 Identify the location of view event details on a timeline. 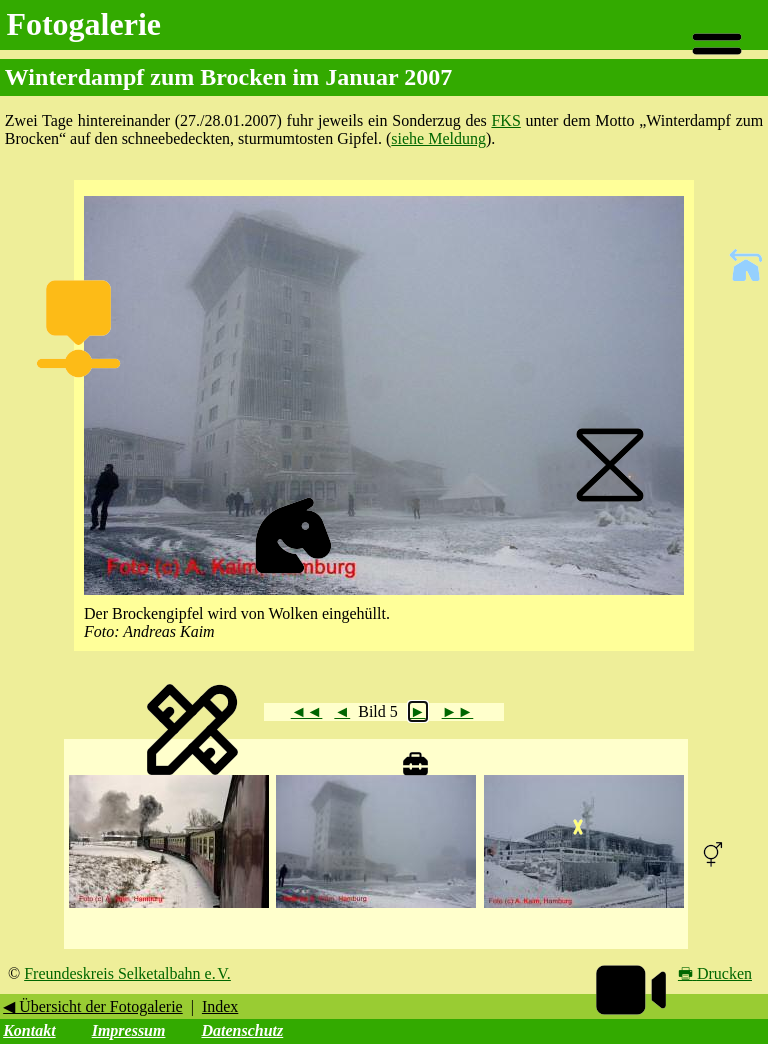
(78, 326).